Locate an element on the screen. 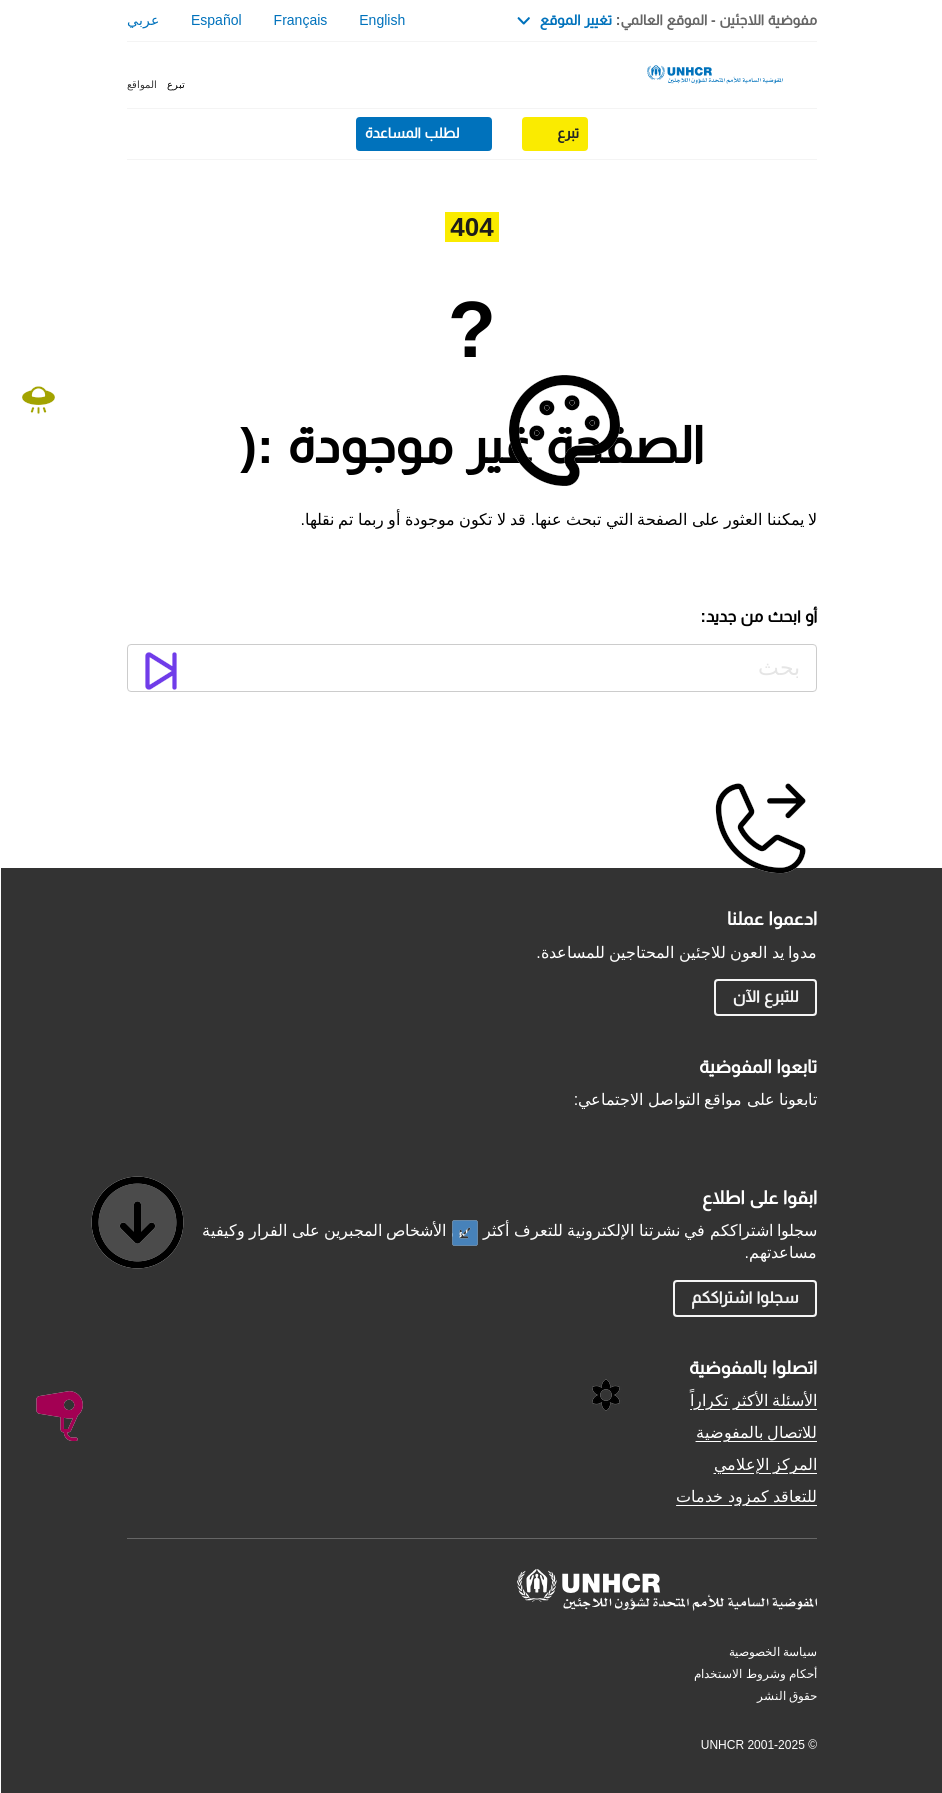  move content to bottom-left corner is located at coordinates (465, 1233).